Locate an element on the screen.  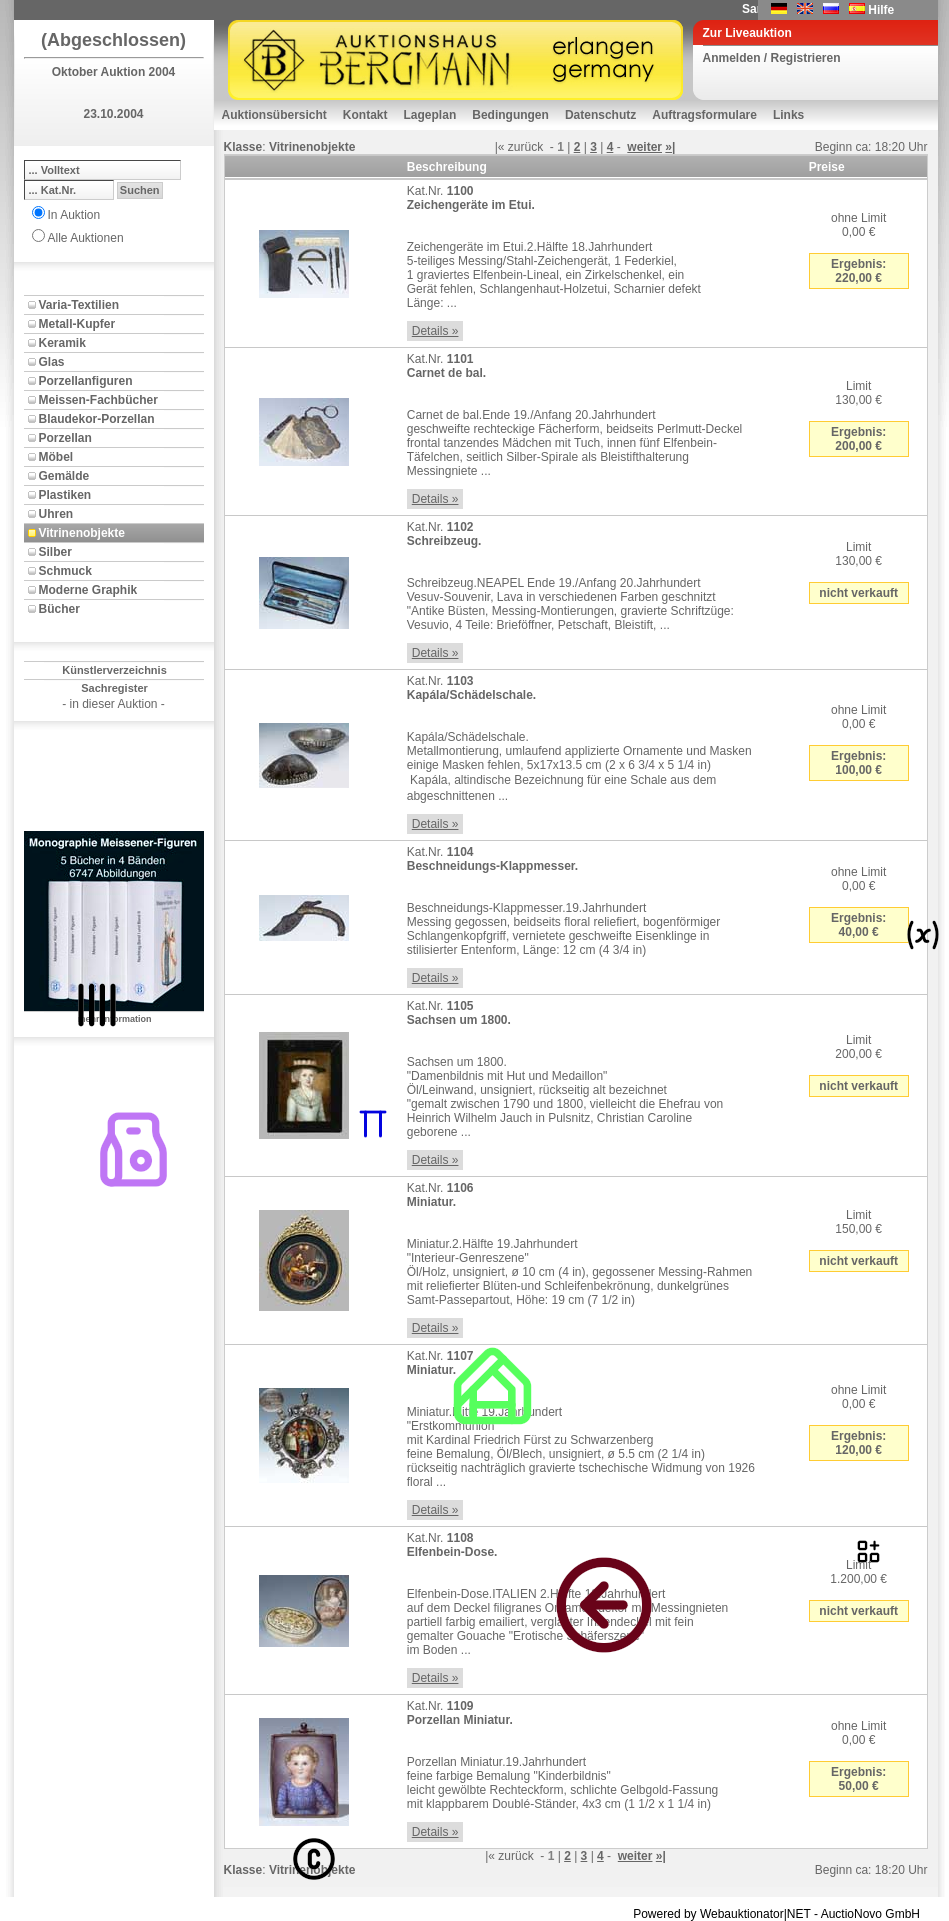
access mathematical or scientific functions is located at coordinates (373, 1124).